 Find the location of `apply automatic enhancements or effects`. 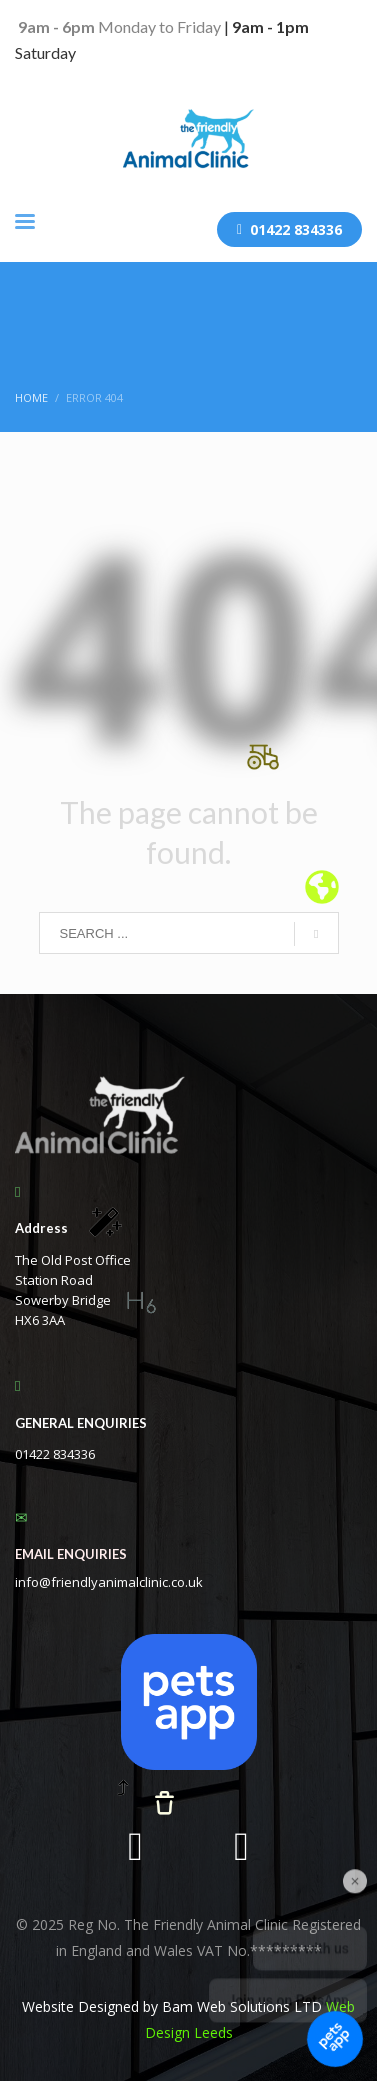

apply automatic enhancements or effects is located at coordinates (104, 1222).